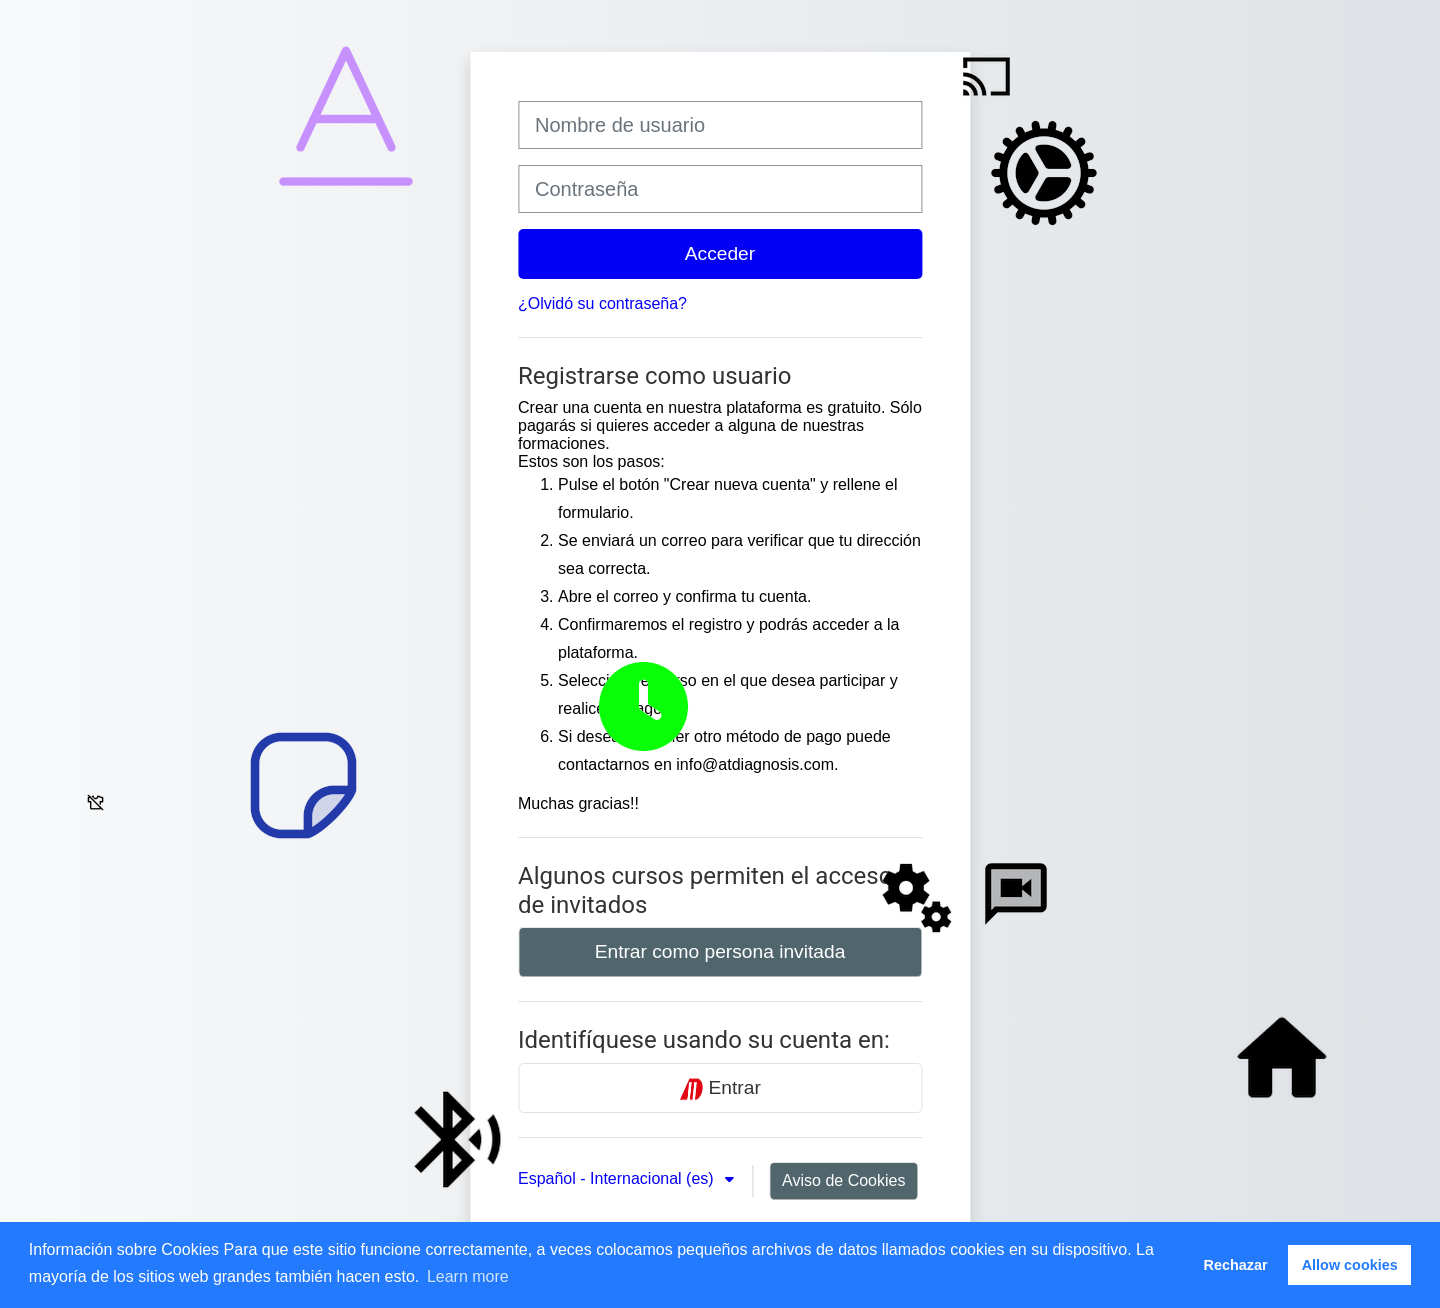 The width and height of the screenshot is (1440, 1308). What do you see at coordinates (643, 706) in the screenshot?
I see `view time or clock settings` at bounding box center [643, 706].